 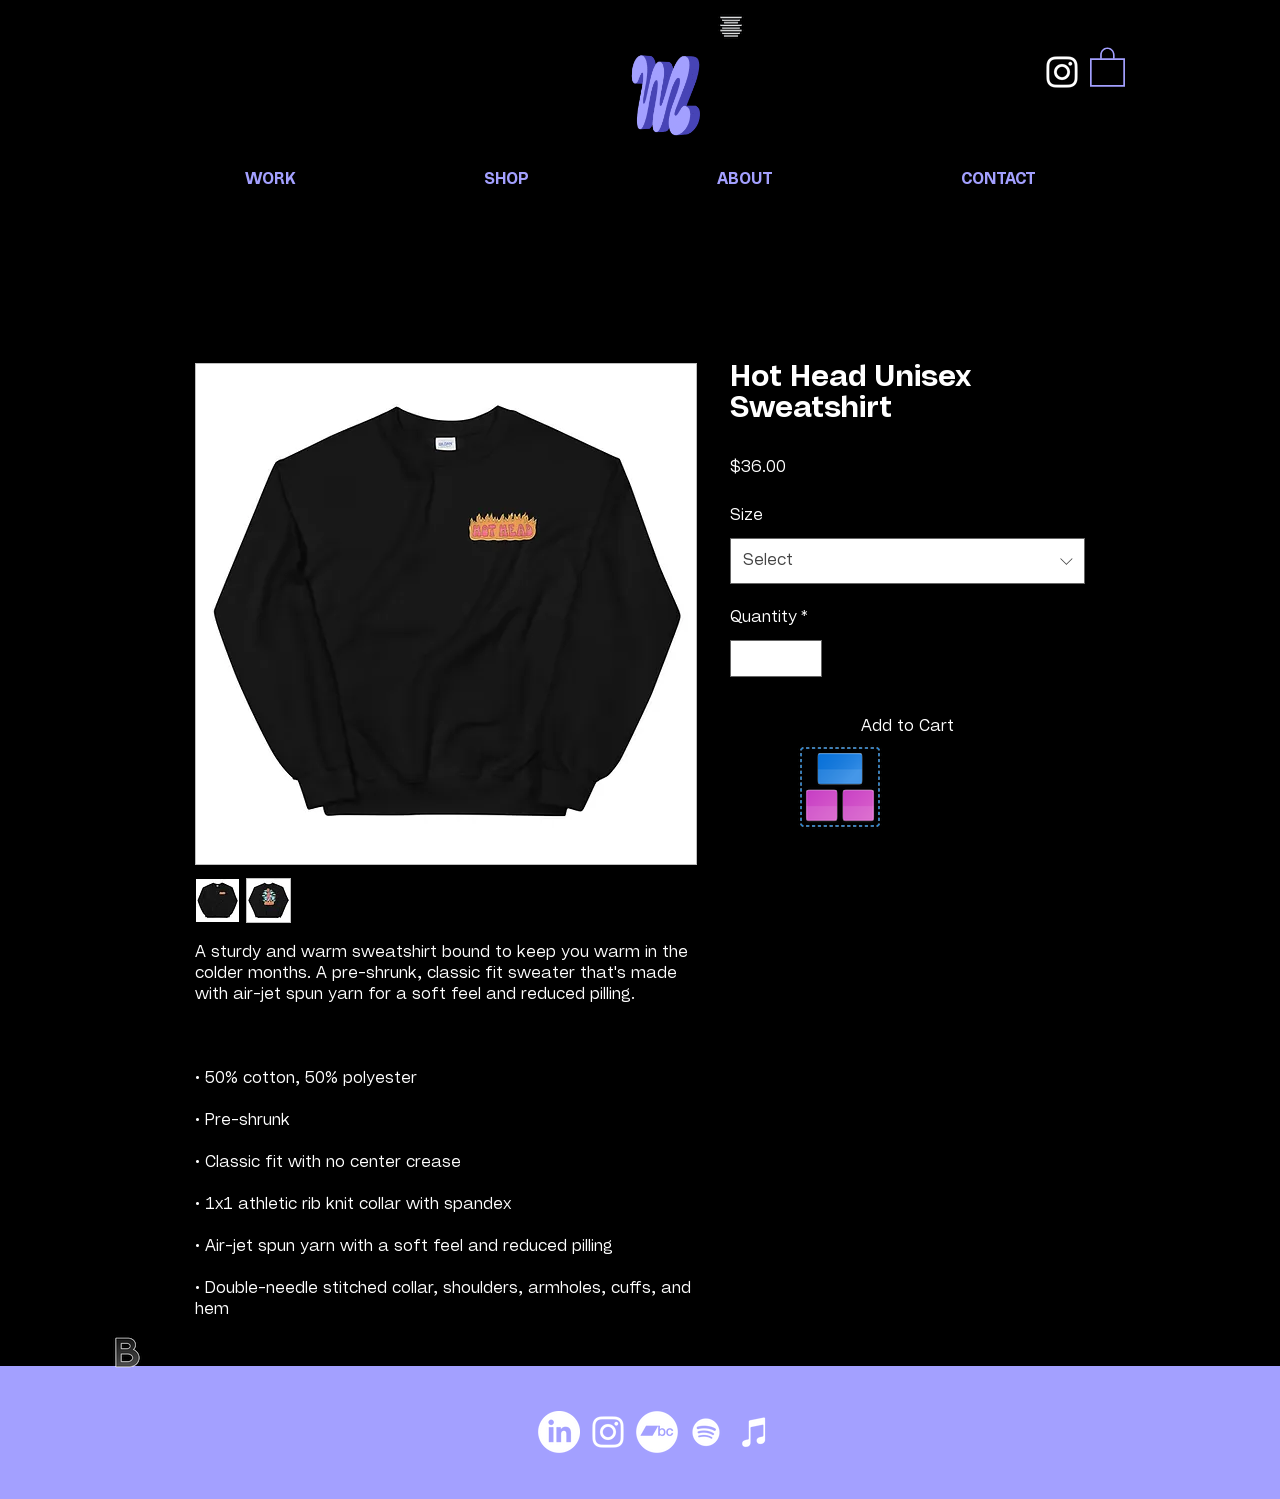 I want to click on select all items in the current view, so click(x=840, y=787).